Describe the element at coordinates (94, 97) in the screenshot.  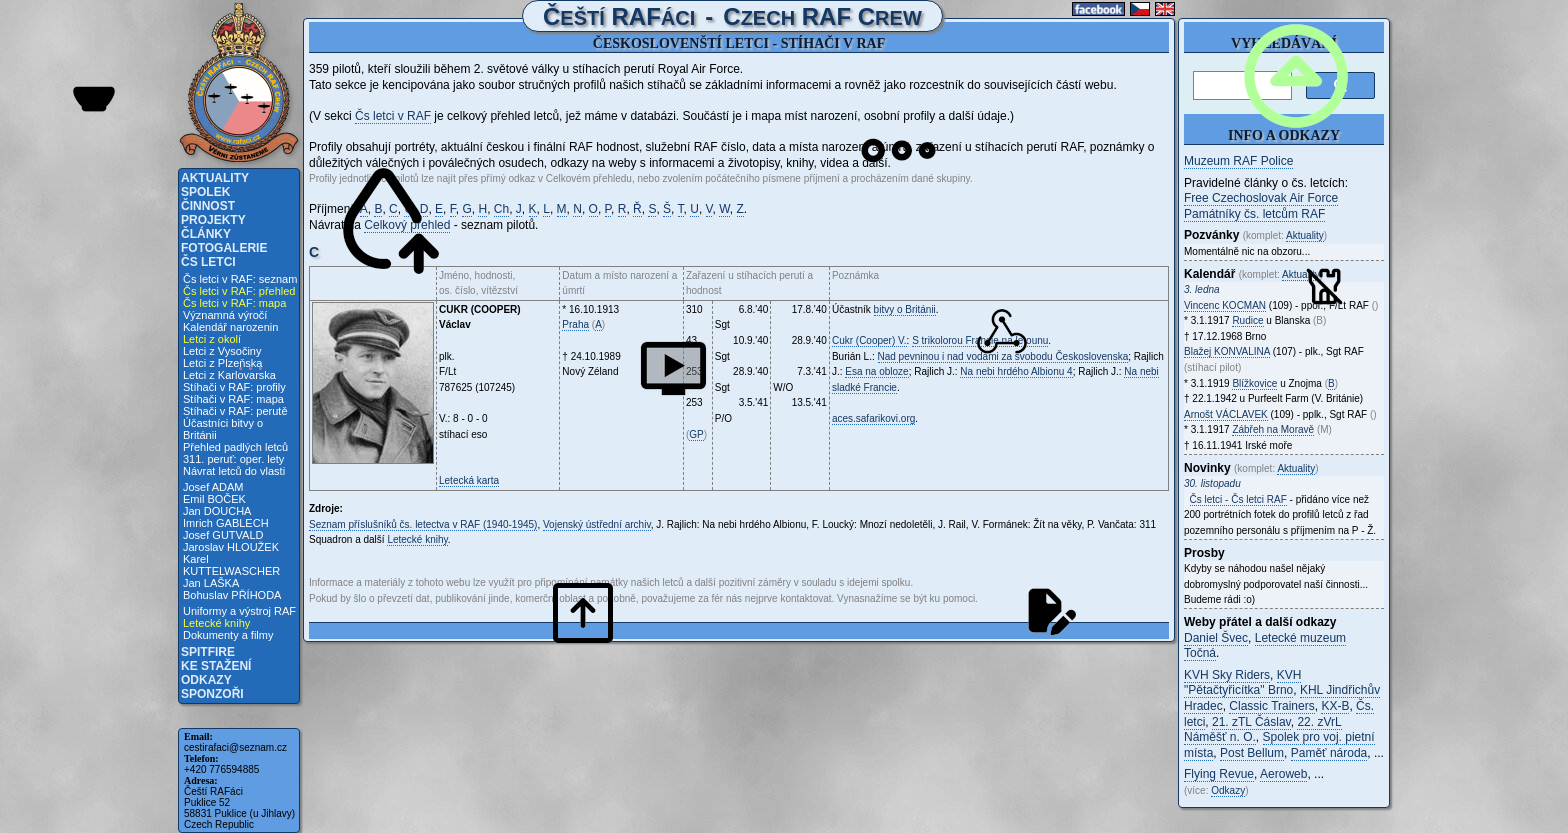
I see `access food or recipe section` at that location.